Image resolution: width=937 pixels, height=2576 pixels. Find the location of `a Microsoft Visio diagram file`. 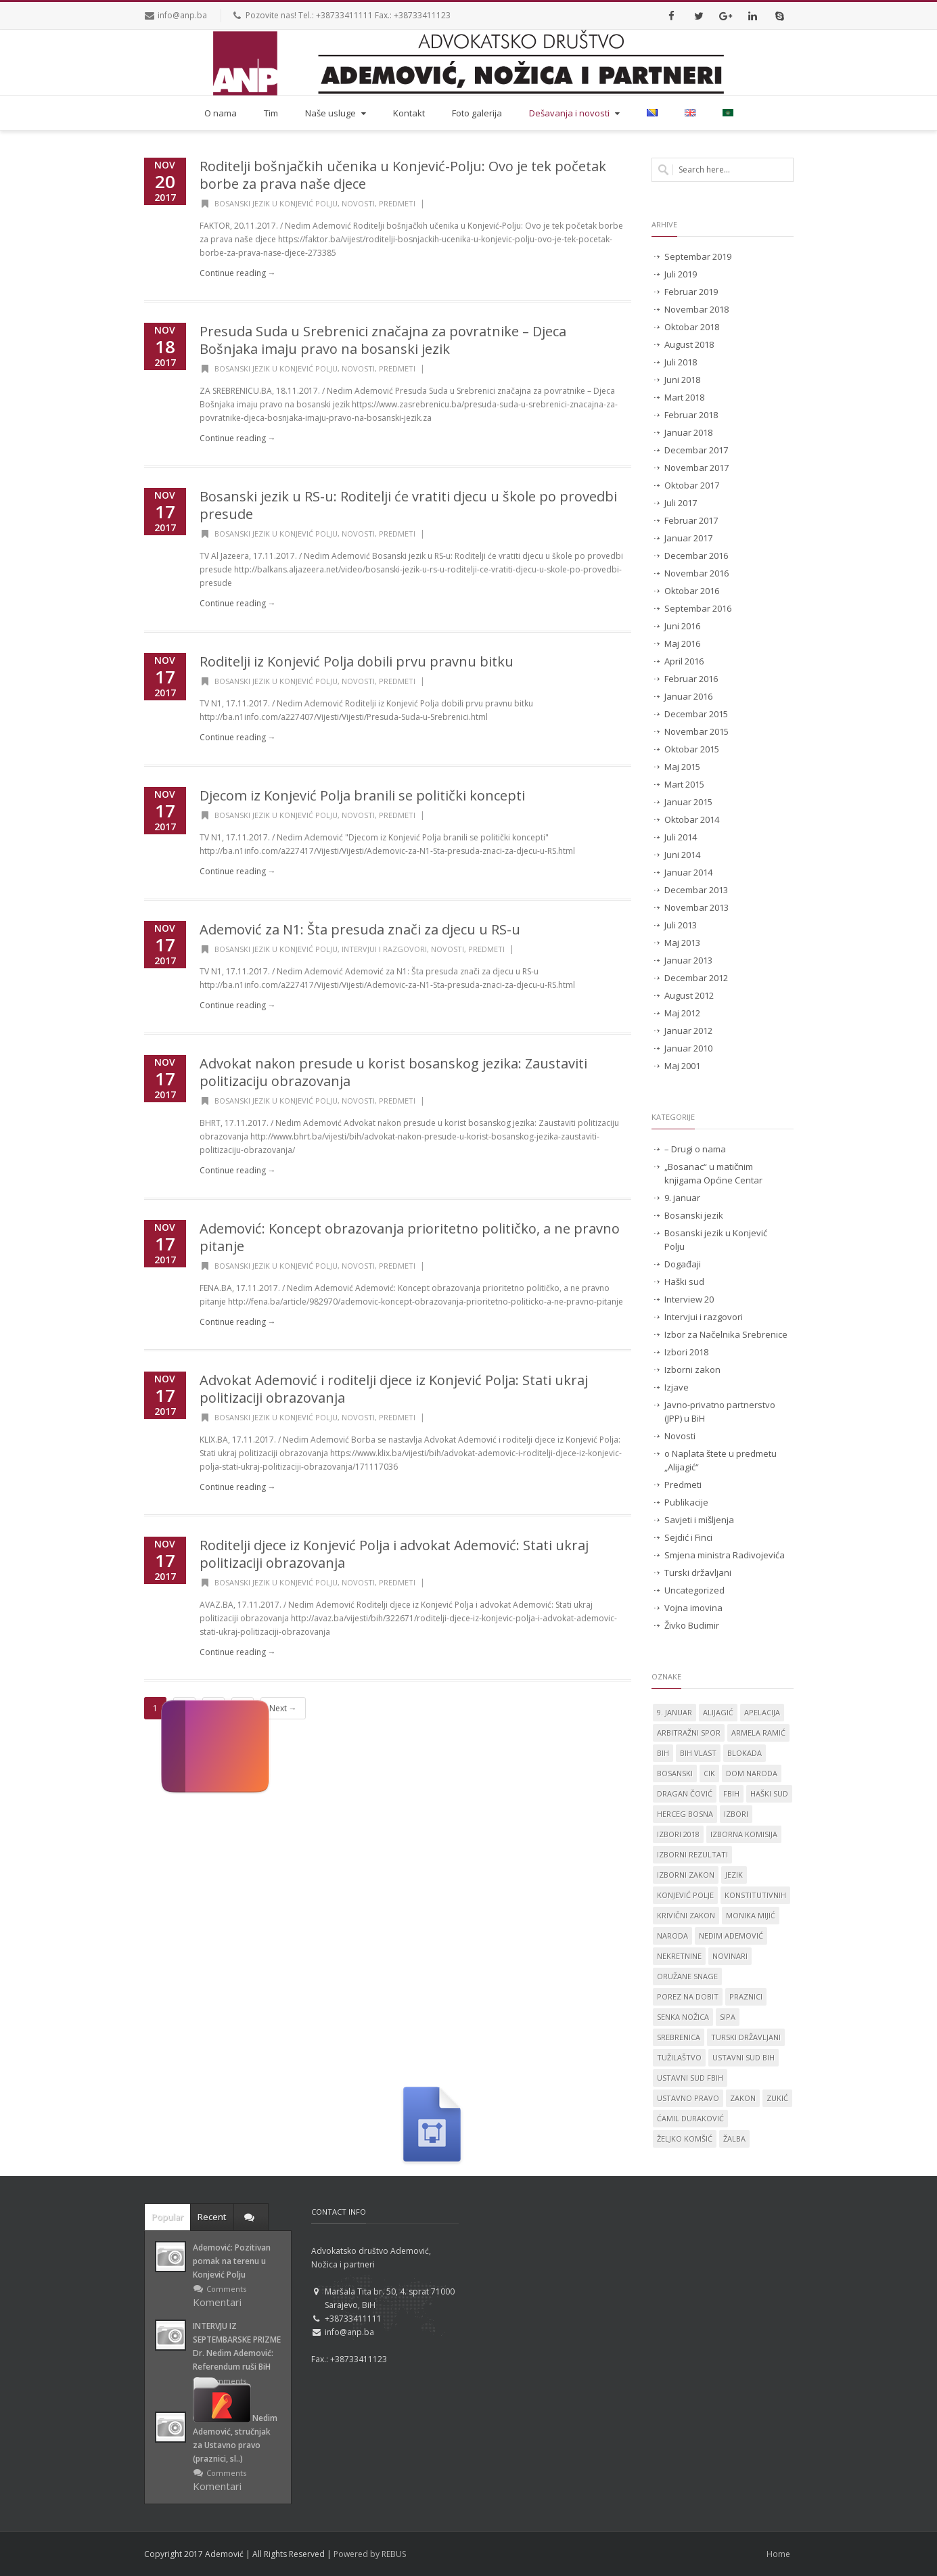

a Microsoft Visio diagram file is located at coordinates (432, 2125).